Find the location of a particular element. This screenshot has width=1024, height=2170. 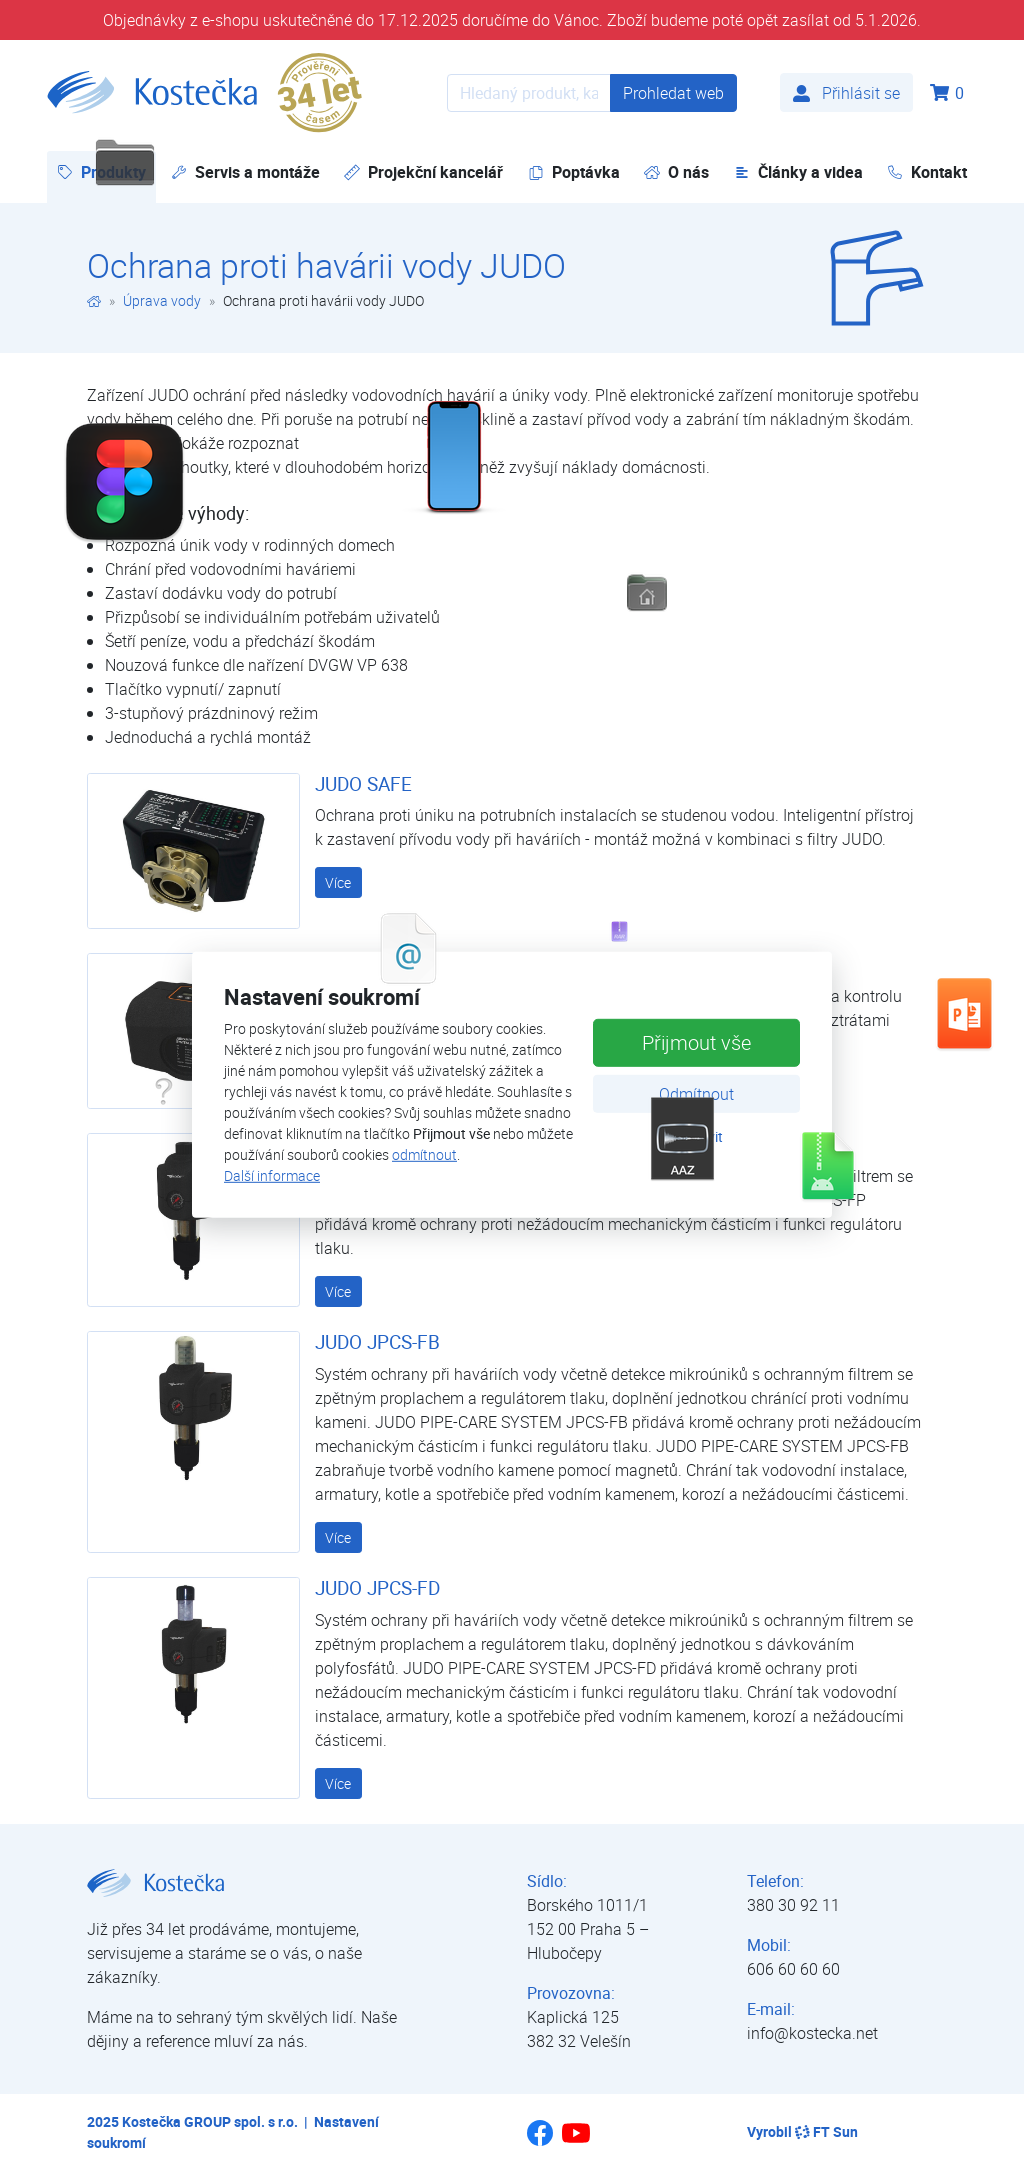

a compressed RAR archive file is located at coordinates (619, 931).